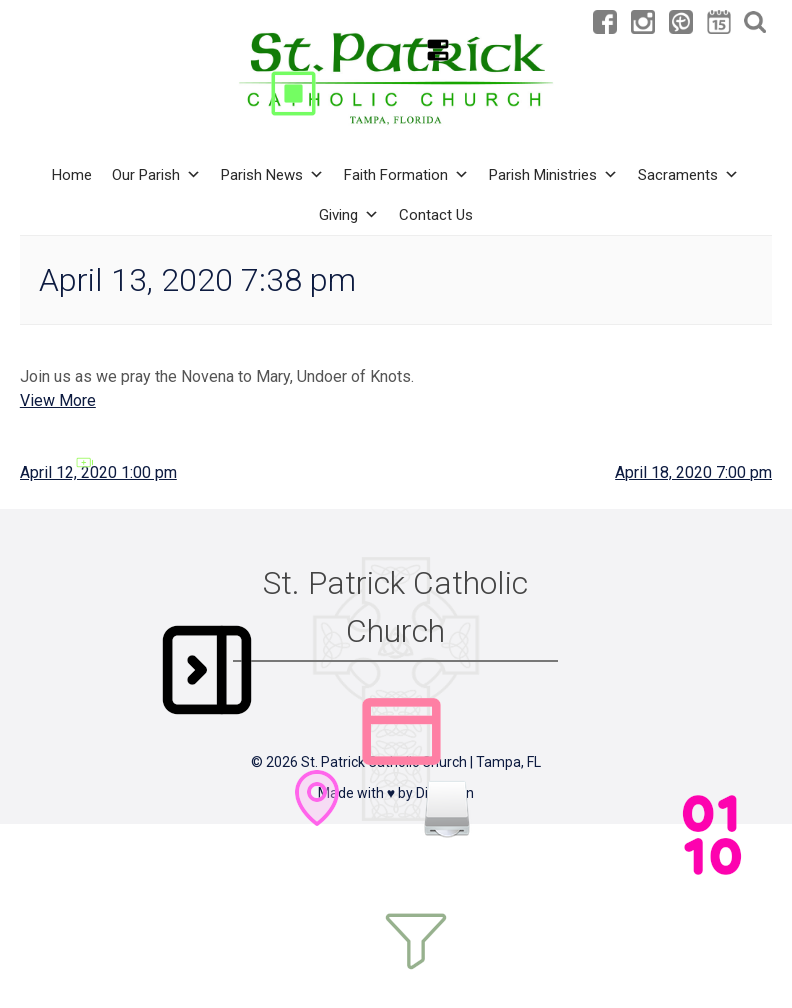  What do you see at coordinates (401, 731) in the screenshot?
I see `open web browser` at bounding box center [401, 731].